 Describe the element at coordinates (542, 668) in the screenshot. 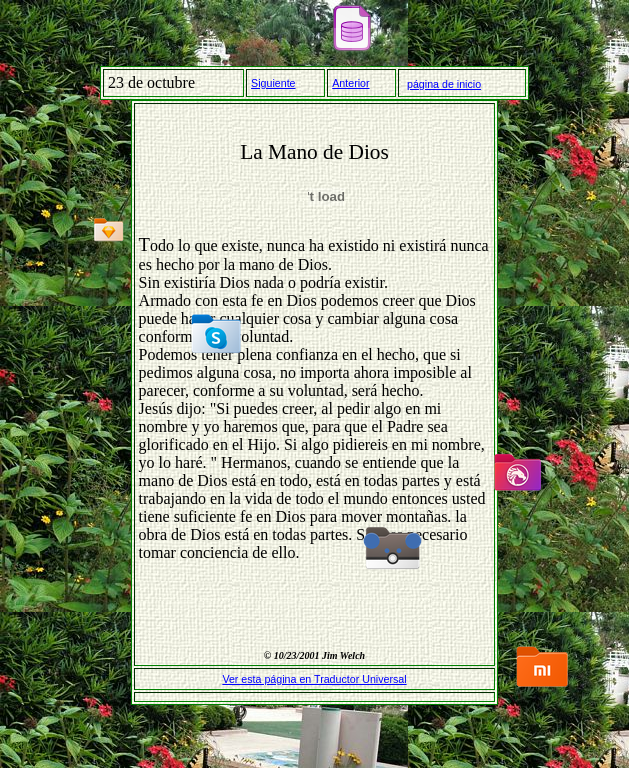

I see `open xiaomi-related files folder` at that location.